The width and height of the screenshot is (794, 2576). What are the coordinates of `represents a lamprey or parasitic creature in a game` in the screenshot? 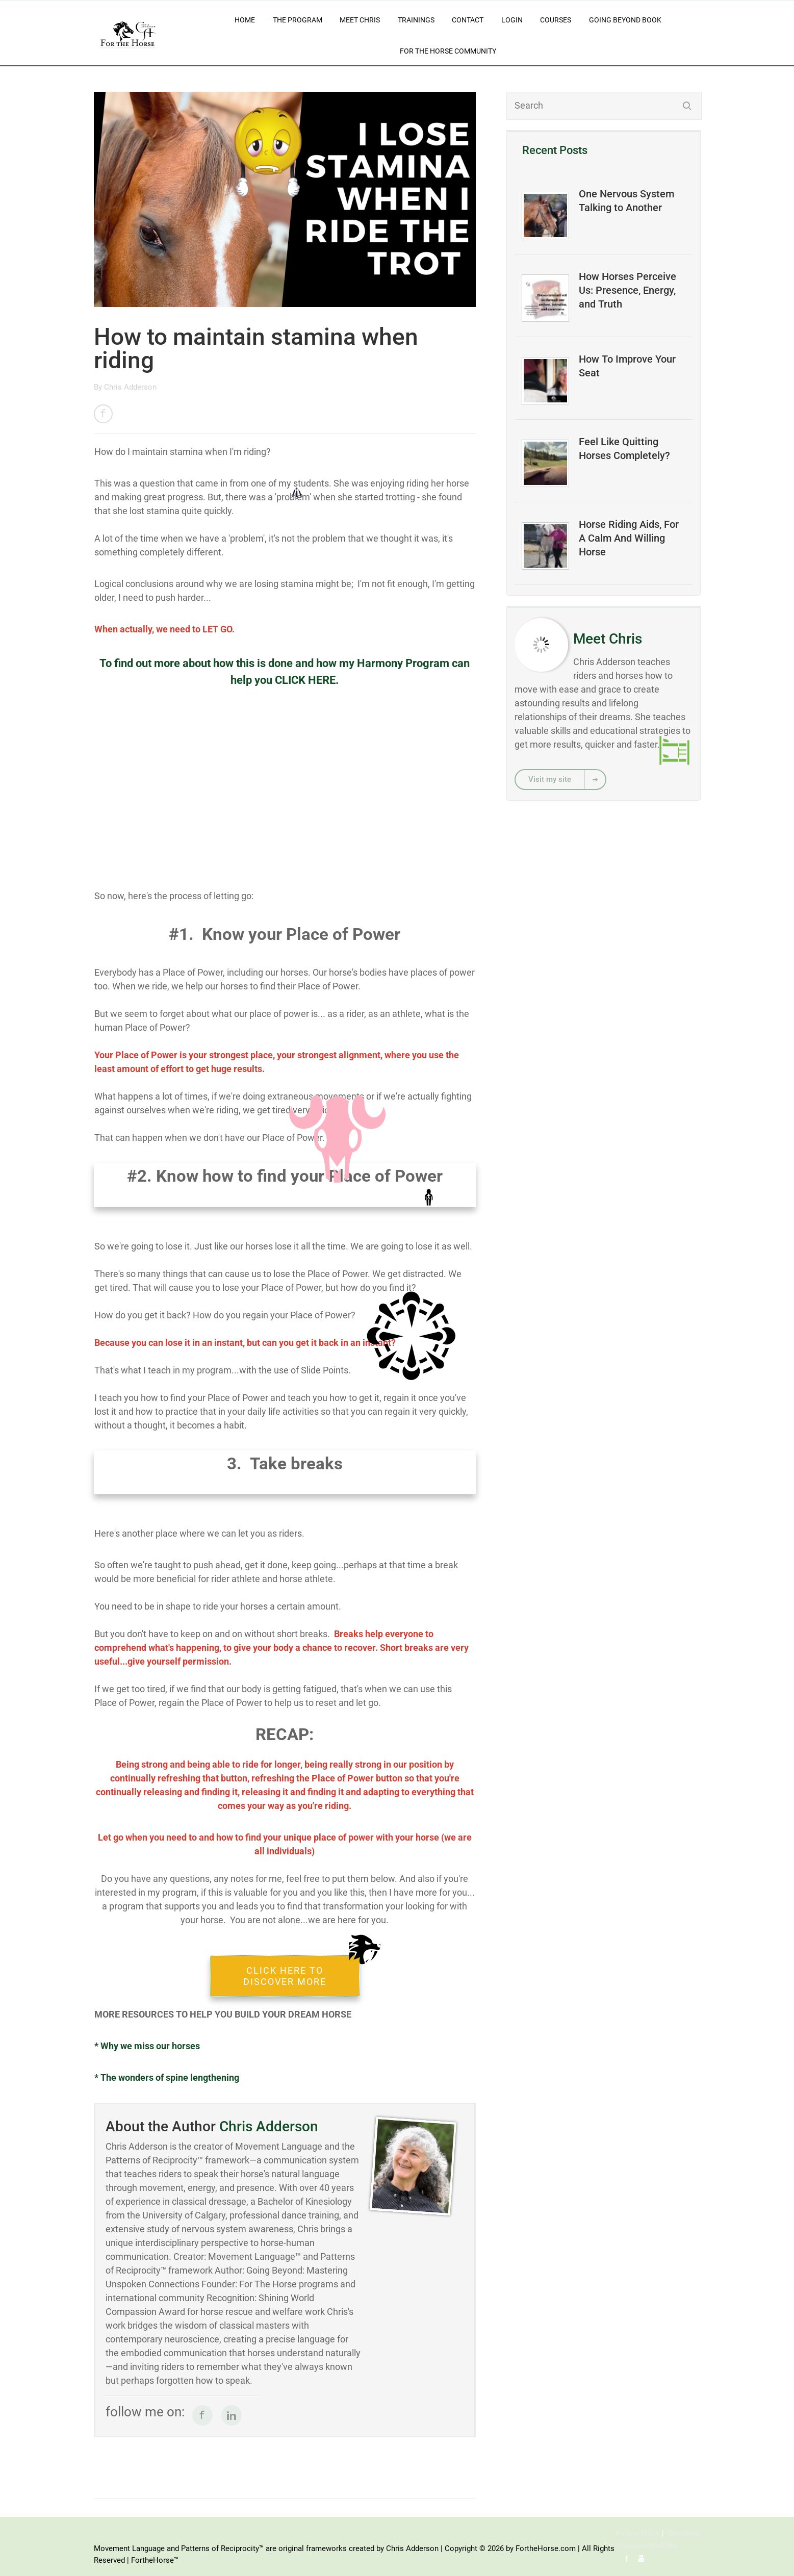 It's located at (412, 1336).